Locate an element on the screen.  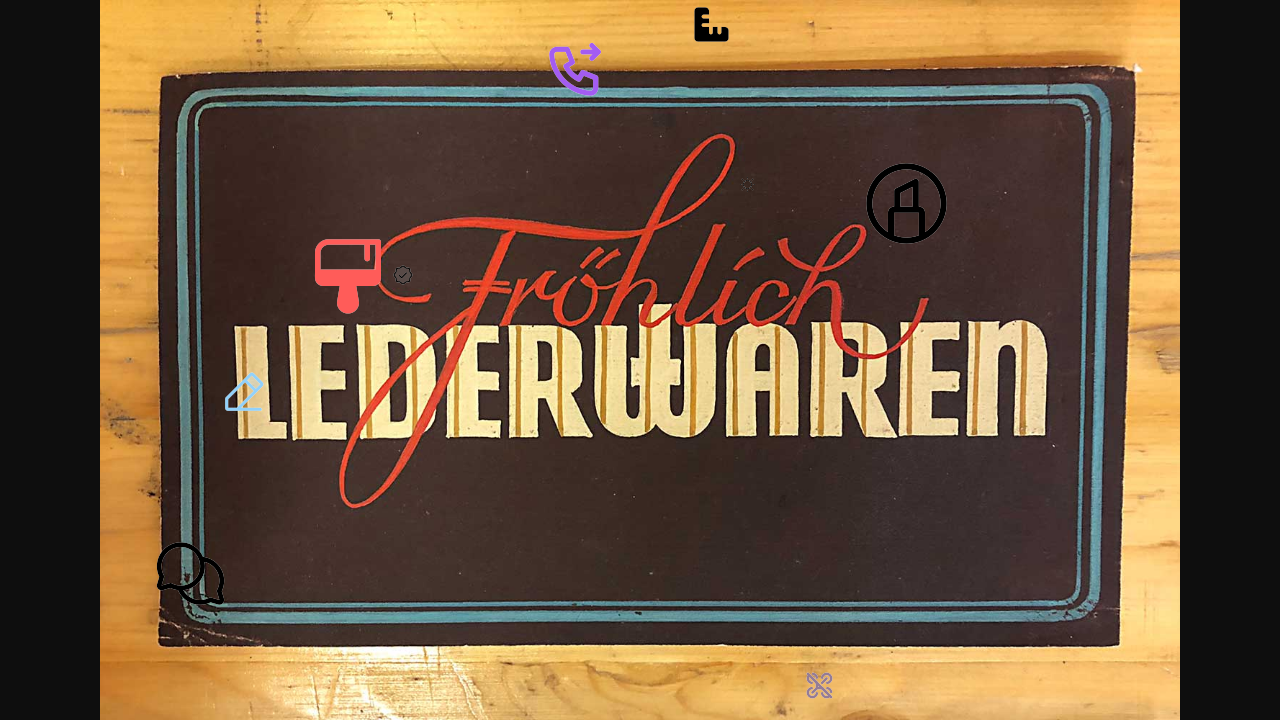
open your conversations is located at coordinates (190, 573).